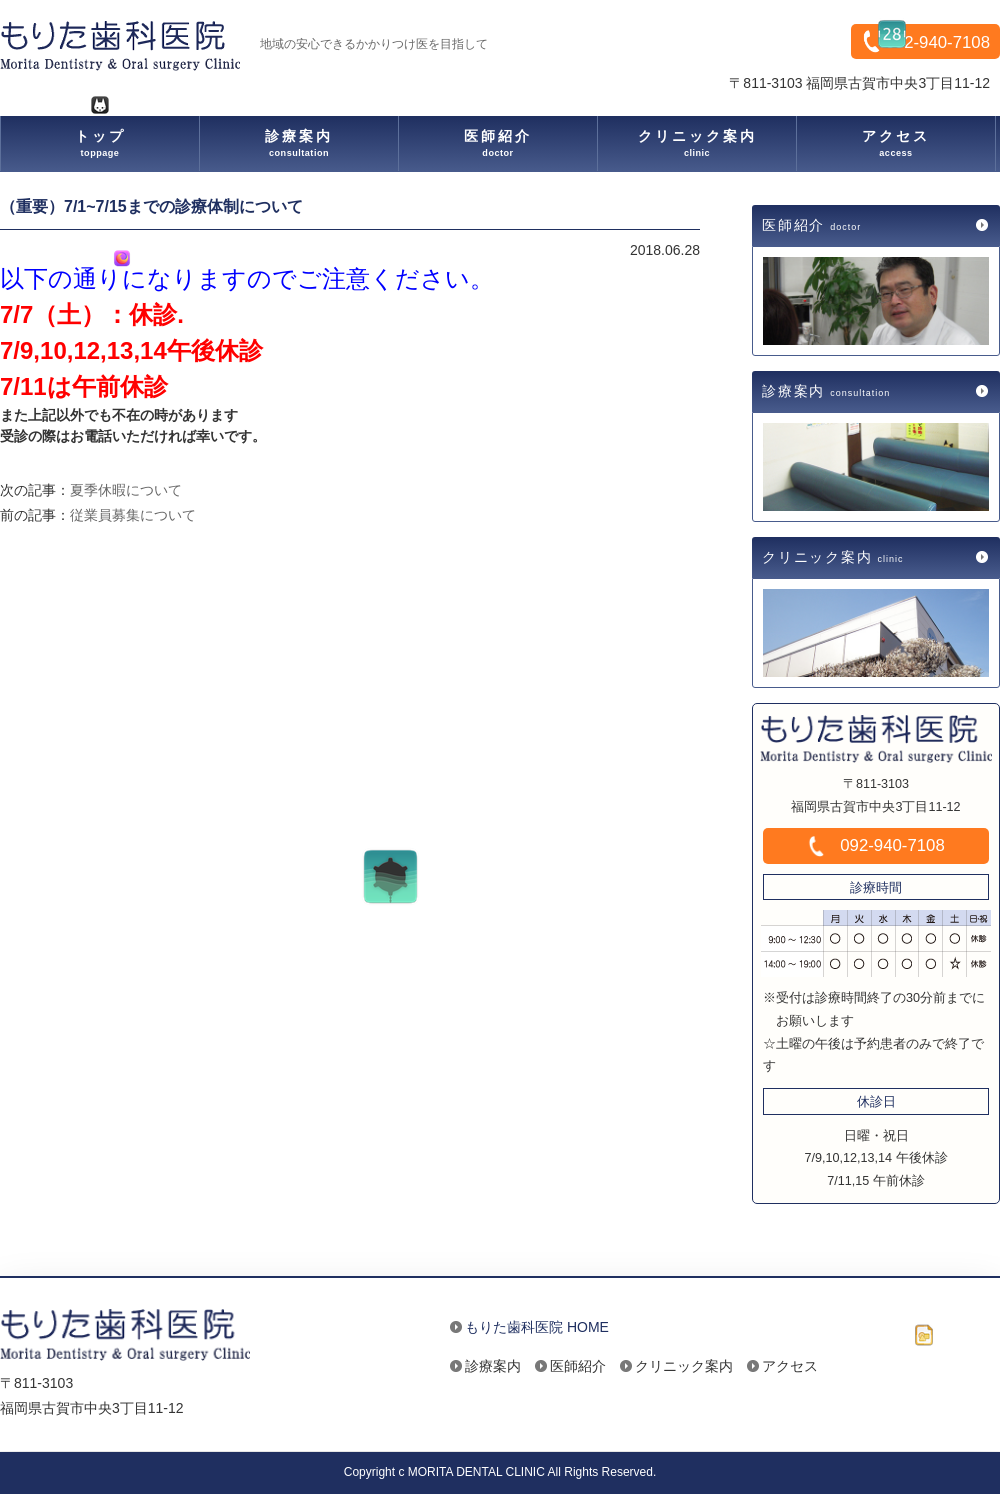 The image size is (1000, 1494). Describe the element at coordinates (122, 258) in the screenshot. I see `open firefox browser` at that location.